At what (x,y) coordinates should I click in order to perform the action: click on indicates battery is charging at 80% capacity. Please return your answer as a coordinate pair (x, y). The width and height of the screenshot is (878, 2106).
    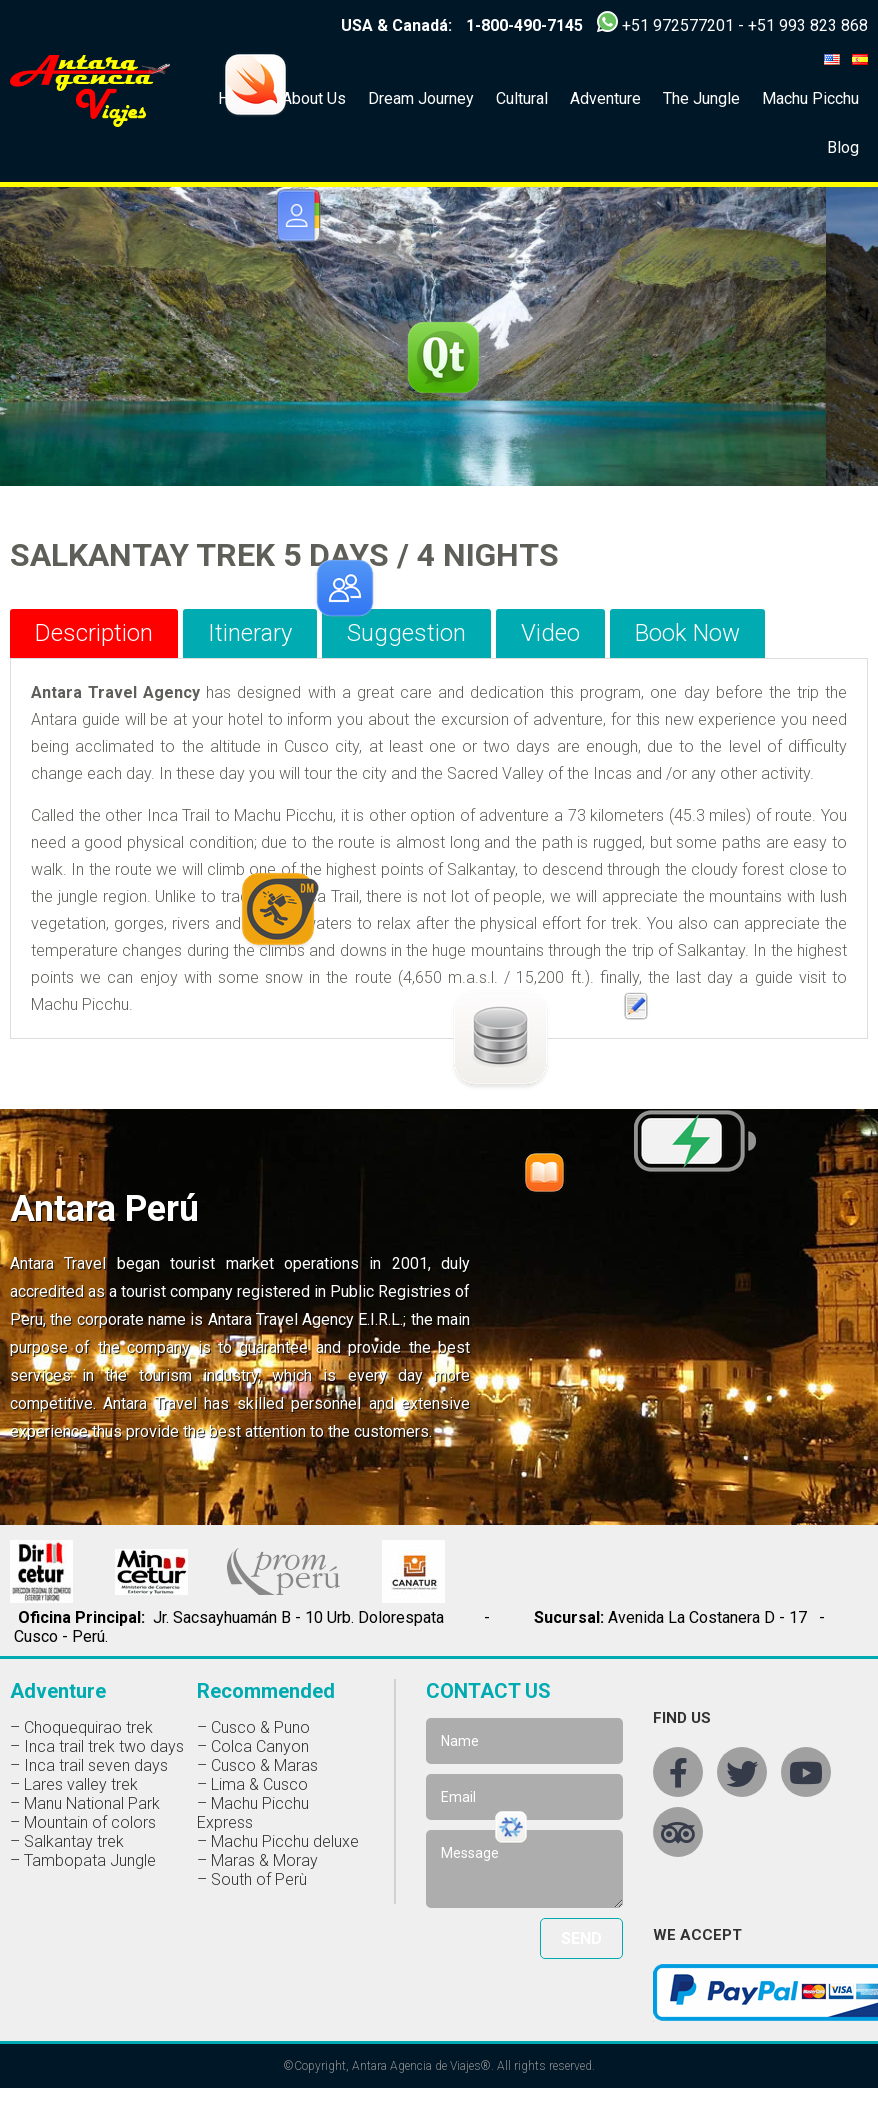
    Looking at the image, I should click on (695, 1141).